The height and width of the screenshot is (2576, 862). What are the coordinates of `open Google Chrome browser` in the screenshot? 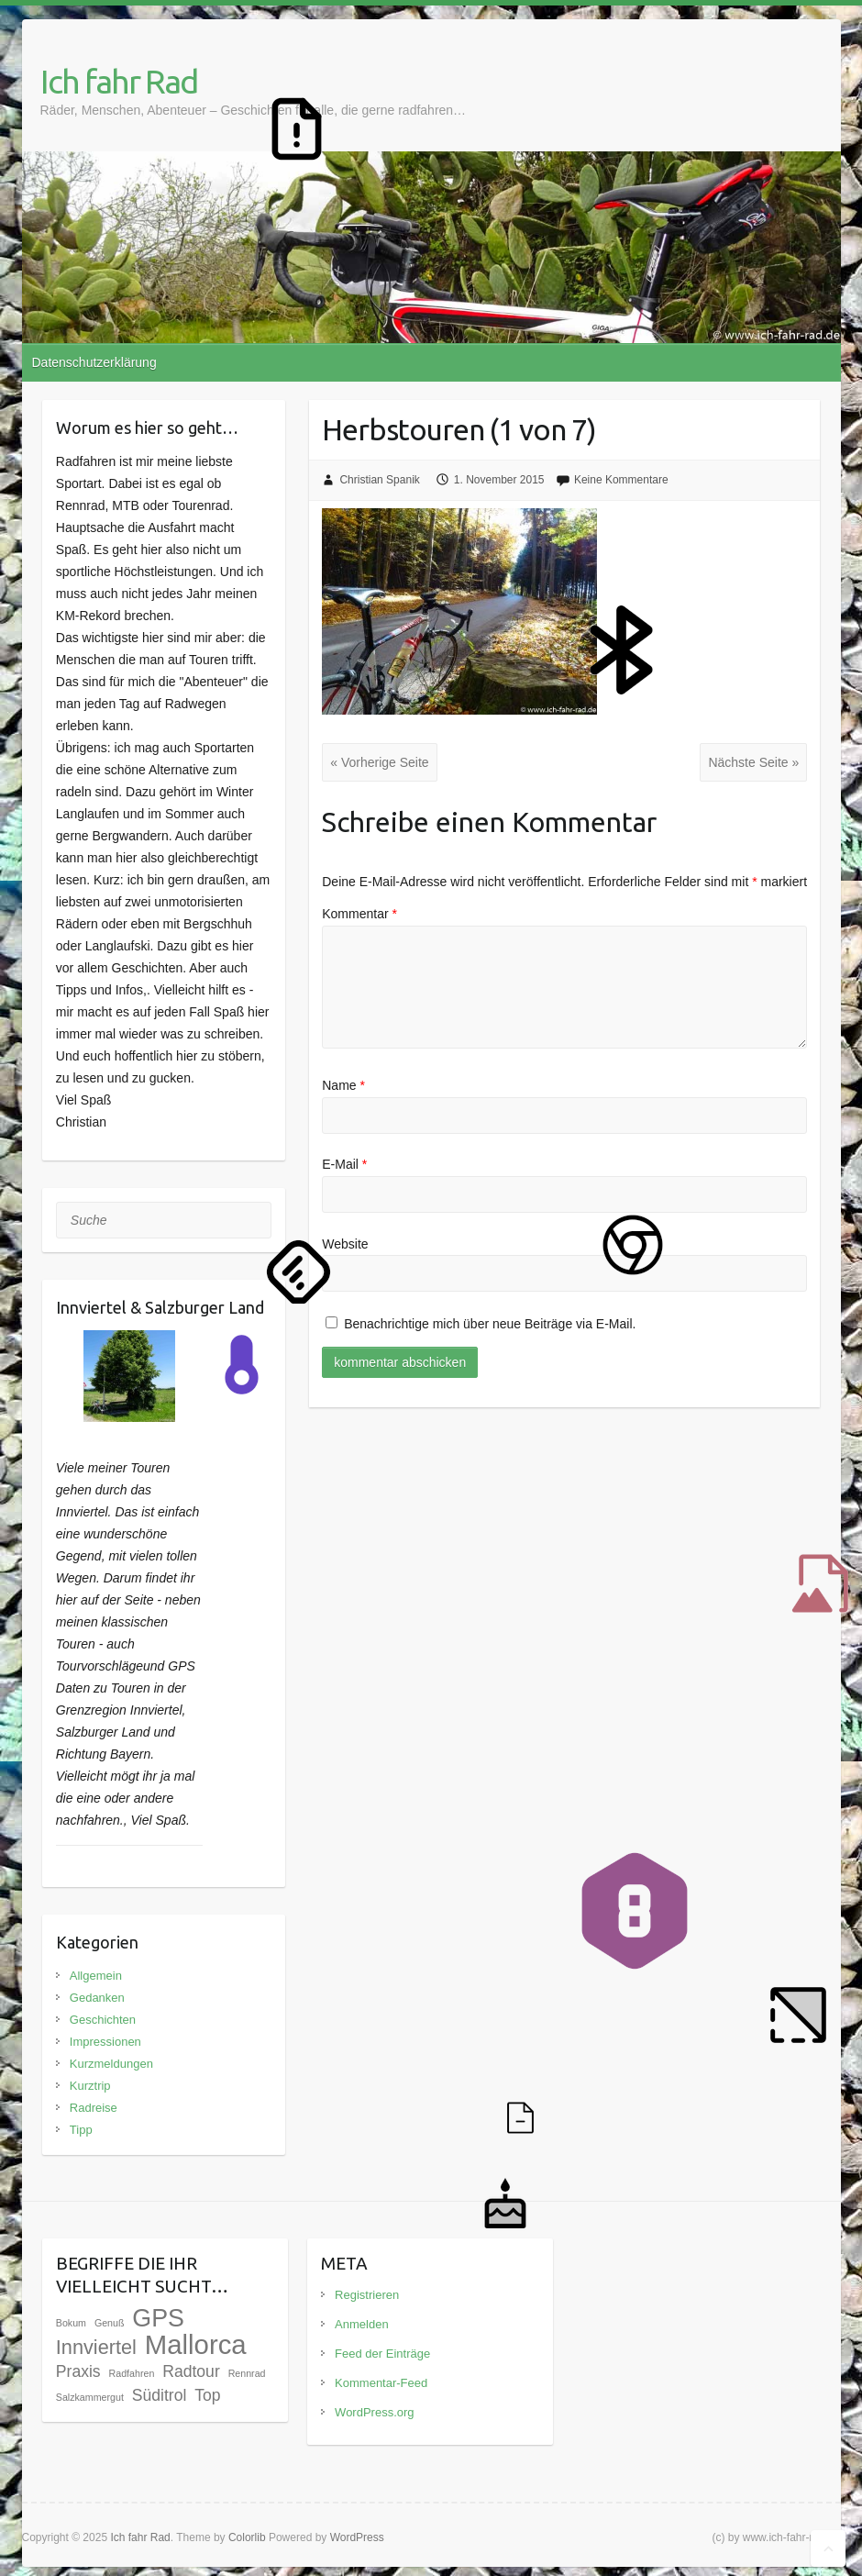 It's located at (633, 1245).